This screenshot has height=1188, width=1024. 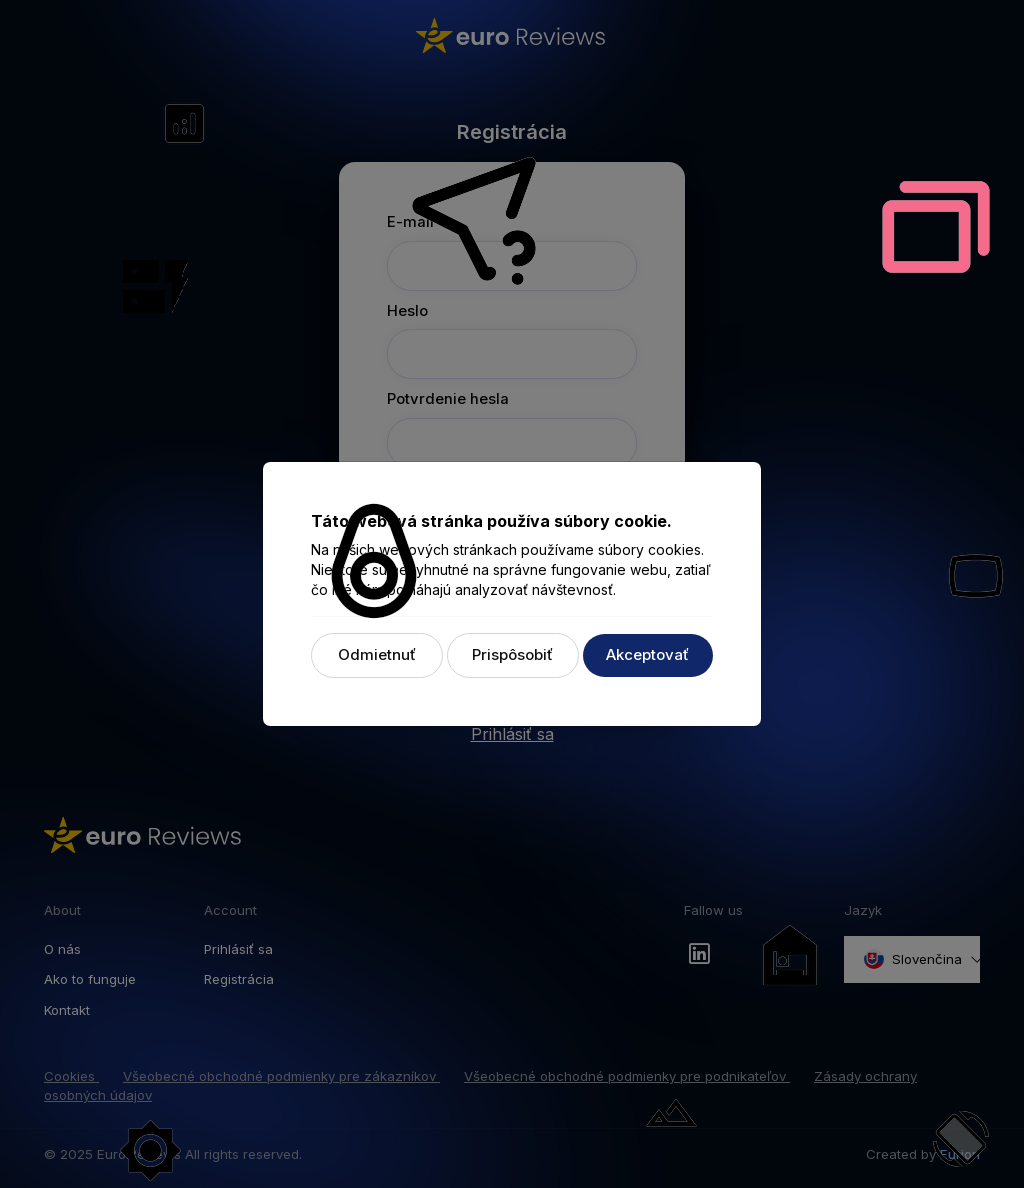 I want to click on view stacked cards or layers, so click(x=936, y=227).